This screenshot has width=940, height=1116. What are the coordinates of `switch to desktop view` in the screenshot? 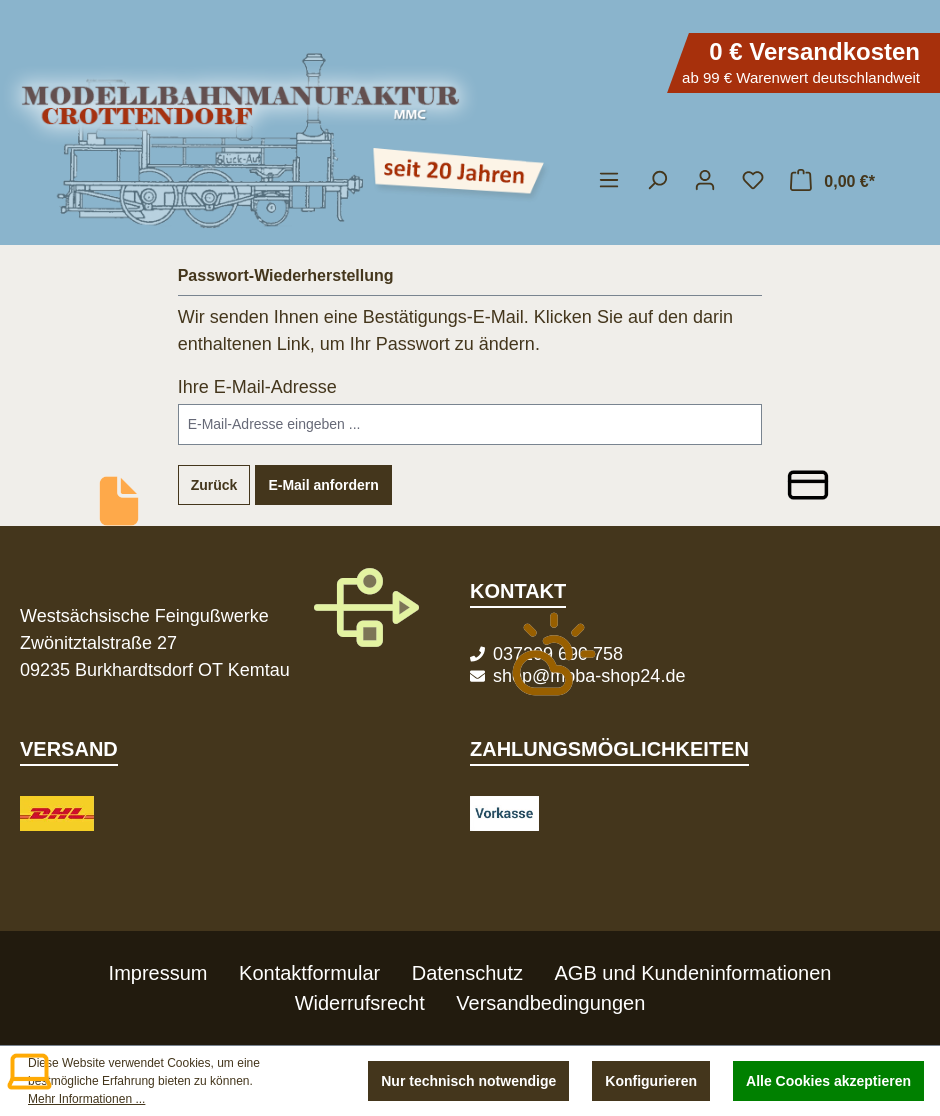 It's located at (29, 1070).